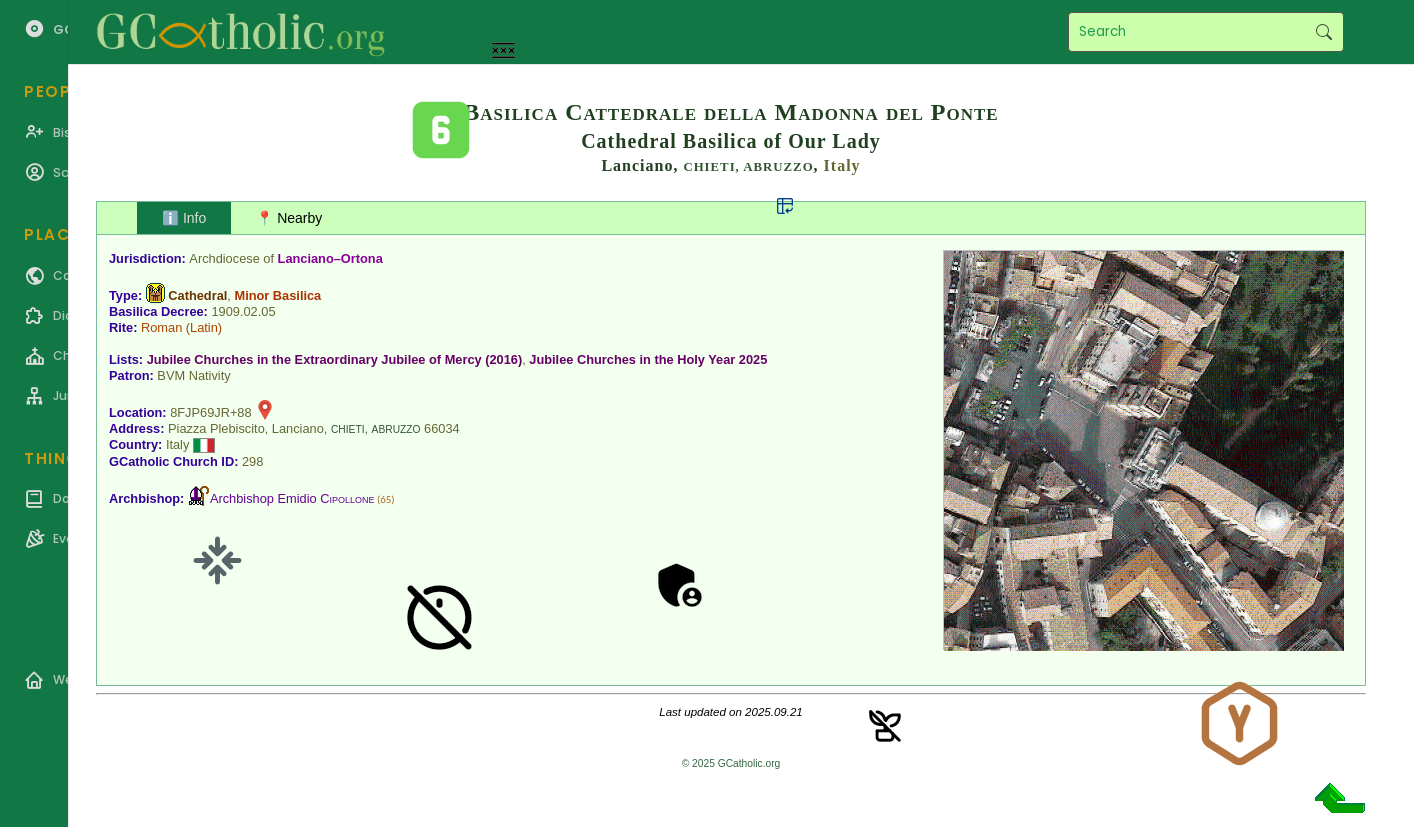 The height and width of the screenshot is (827, 1414). What do you see at coordinates (680, 585) in the screenshot?
I see `access admin or security settings` at bounding box center [680, 585].